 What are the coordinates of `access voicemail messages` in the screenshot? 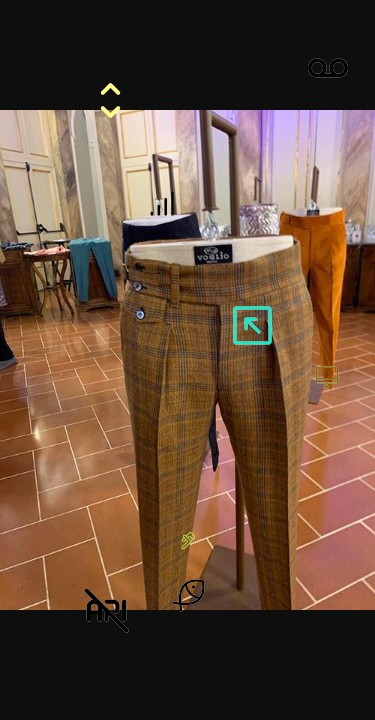 It's located at (328, 68).